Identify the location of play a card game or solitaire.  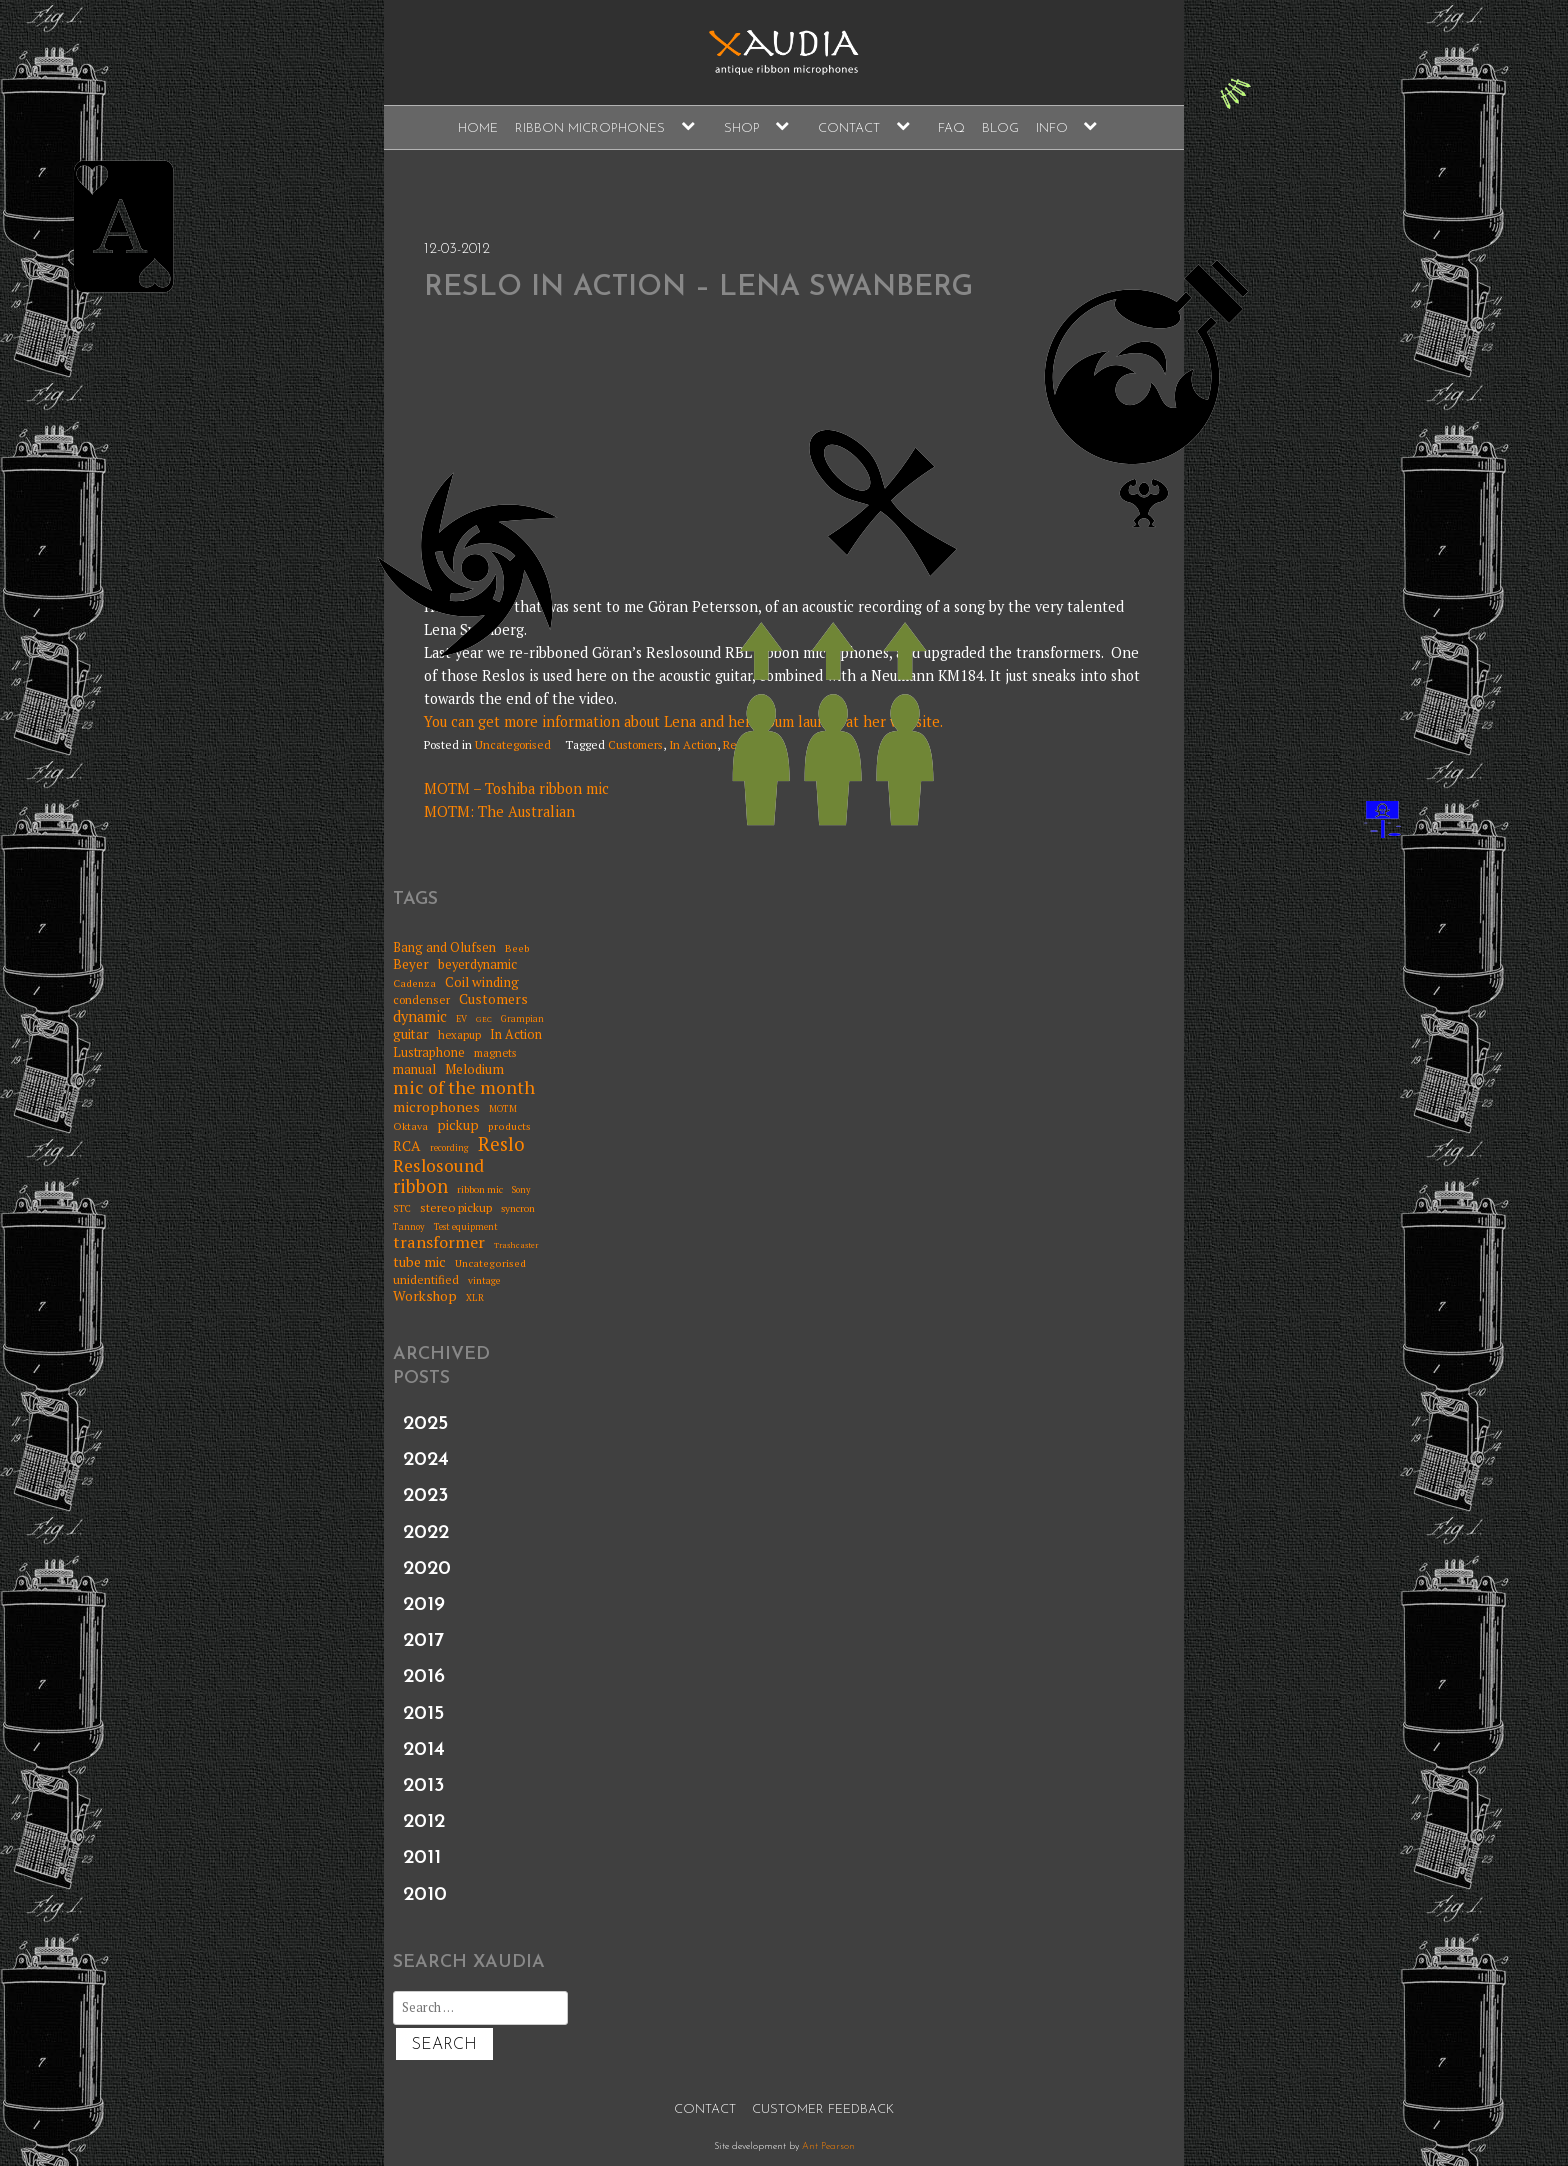
(123, 226).